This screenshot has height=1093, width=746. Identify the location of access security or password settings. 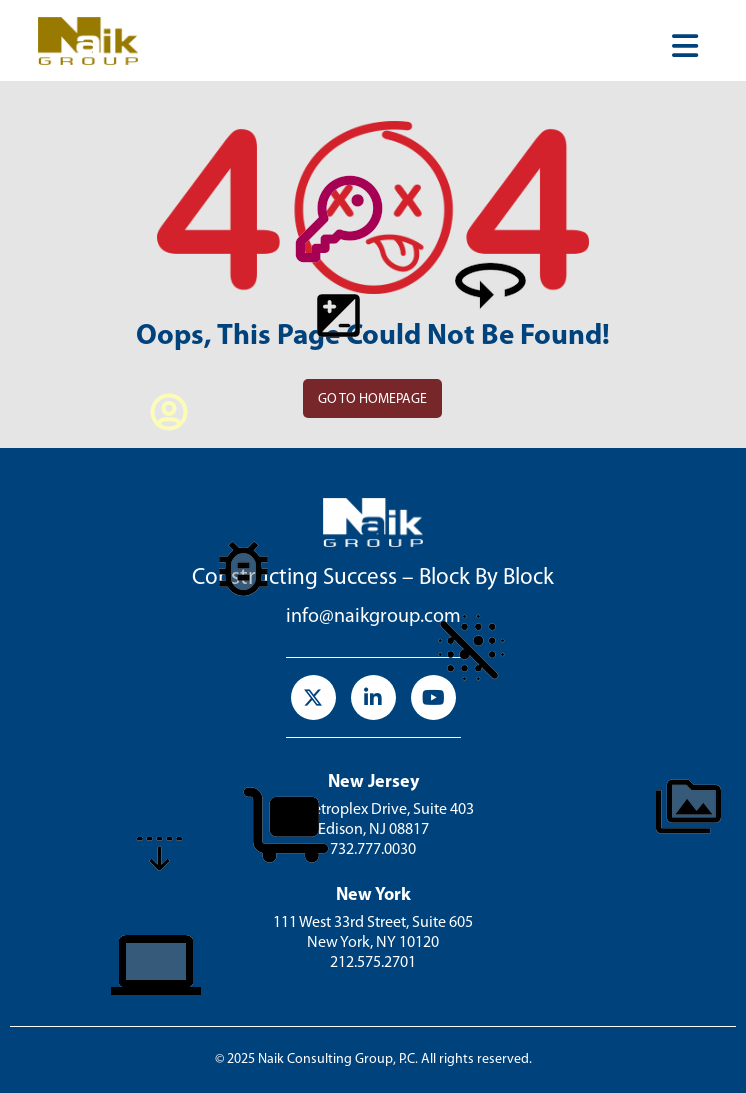
(337, 220).